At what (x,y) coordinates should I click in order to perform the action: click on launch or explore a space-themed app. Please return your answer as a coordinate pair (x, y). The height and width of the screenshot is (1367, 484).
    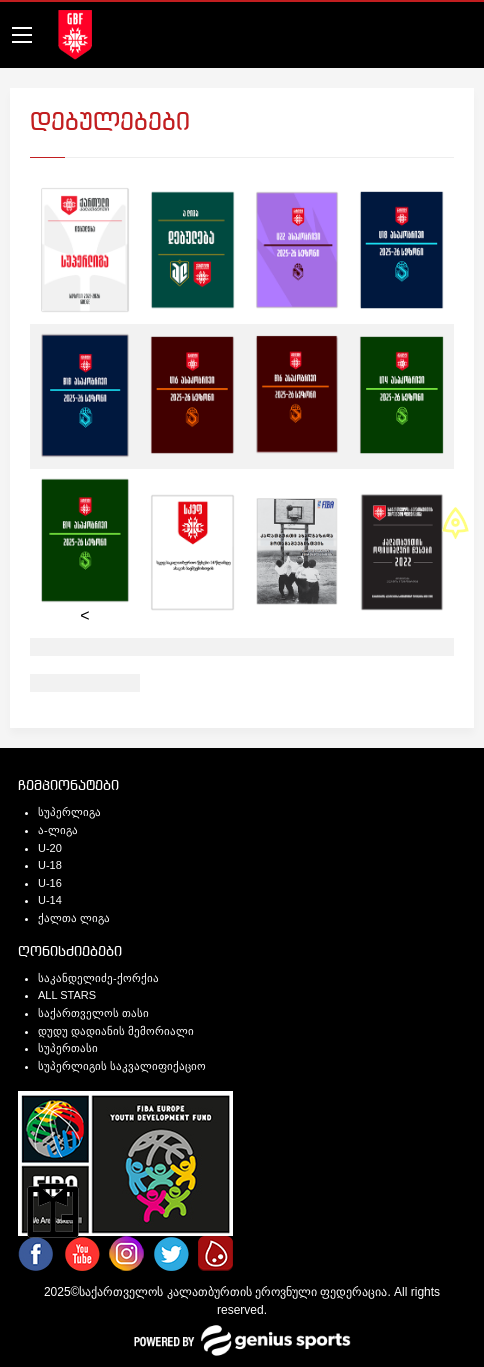
    Looking at the image, I should click on (455, 522).